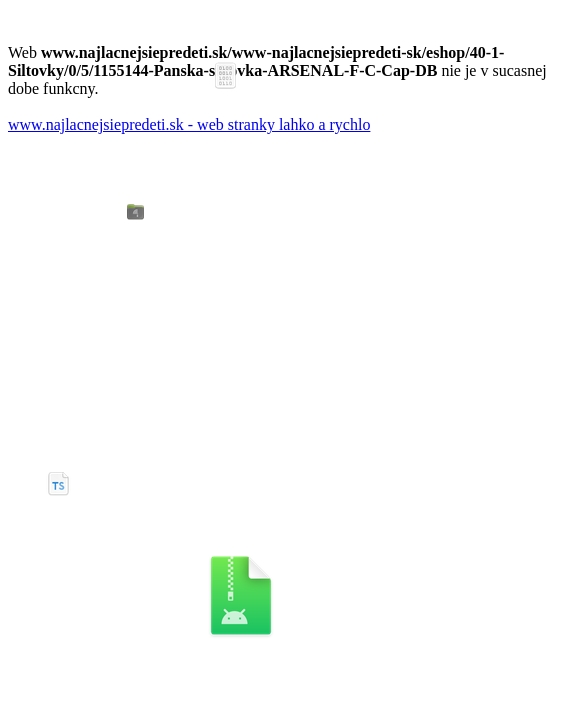 This screenshot has height=720, width=575. Describe the element at coordinates (58, 483) in the screenshot. I see `a typescript source file` at that location.